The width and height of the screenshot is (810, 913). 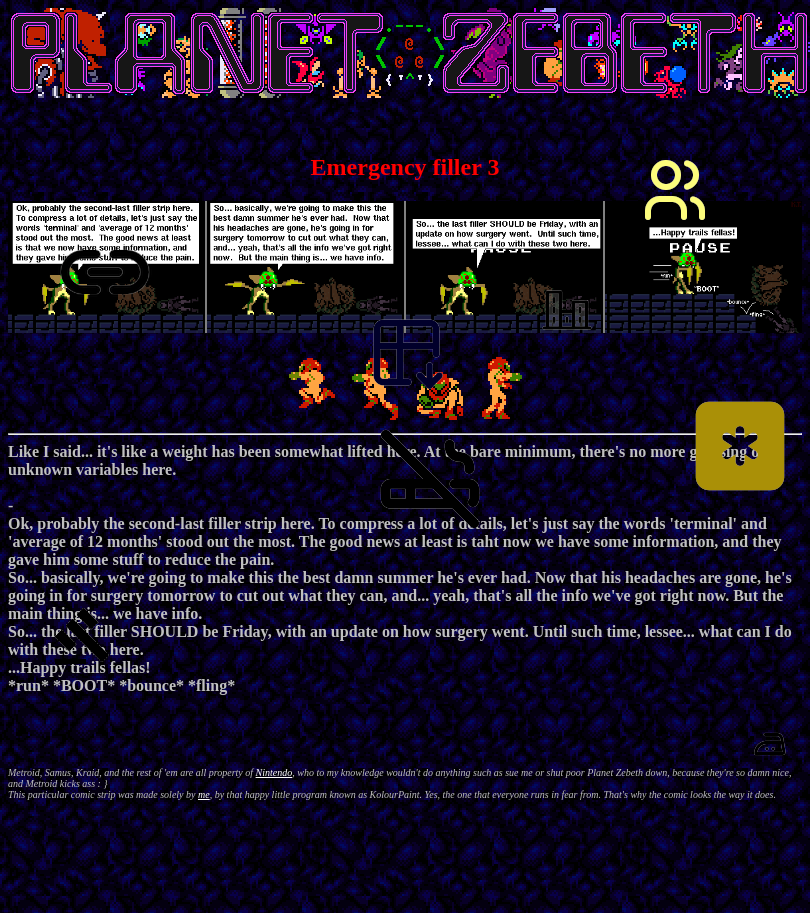 What do you see at coordinates (740, 446) in the screenshot?
I see `indicates a required field in a form` at bounding box center [740, 446].